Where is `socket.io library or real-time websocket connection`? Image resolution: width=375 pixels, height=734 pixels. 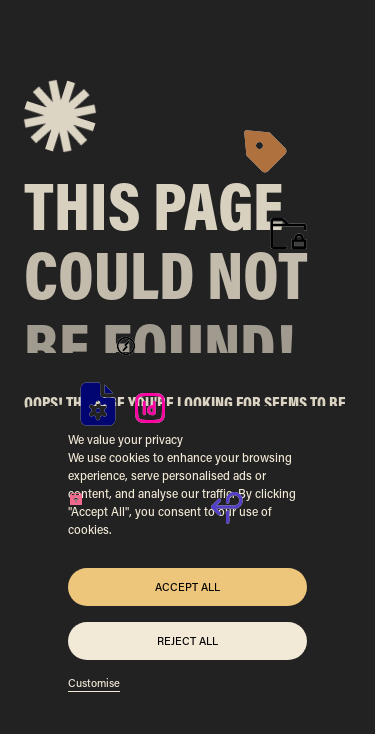
socket.io library or real-time websocket connection is located at coordinates (126, 346).